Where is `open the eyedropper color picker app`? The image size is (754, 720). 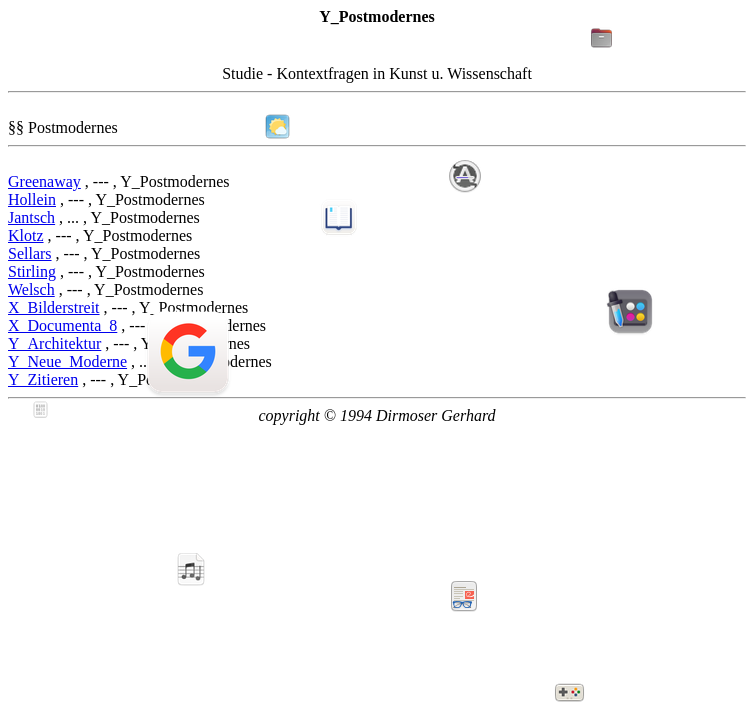
open the eyedropper color picker app is located at coordinates (630, 311).